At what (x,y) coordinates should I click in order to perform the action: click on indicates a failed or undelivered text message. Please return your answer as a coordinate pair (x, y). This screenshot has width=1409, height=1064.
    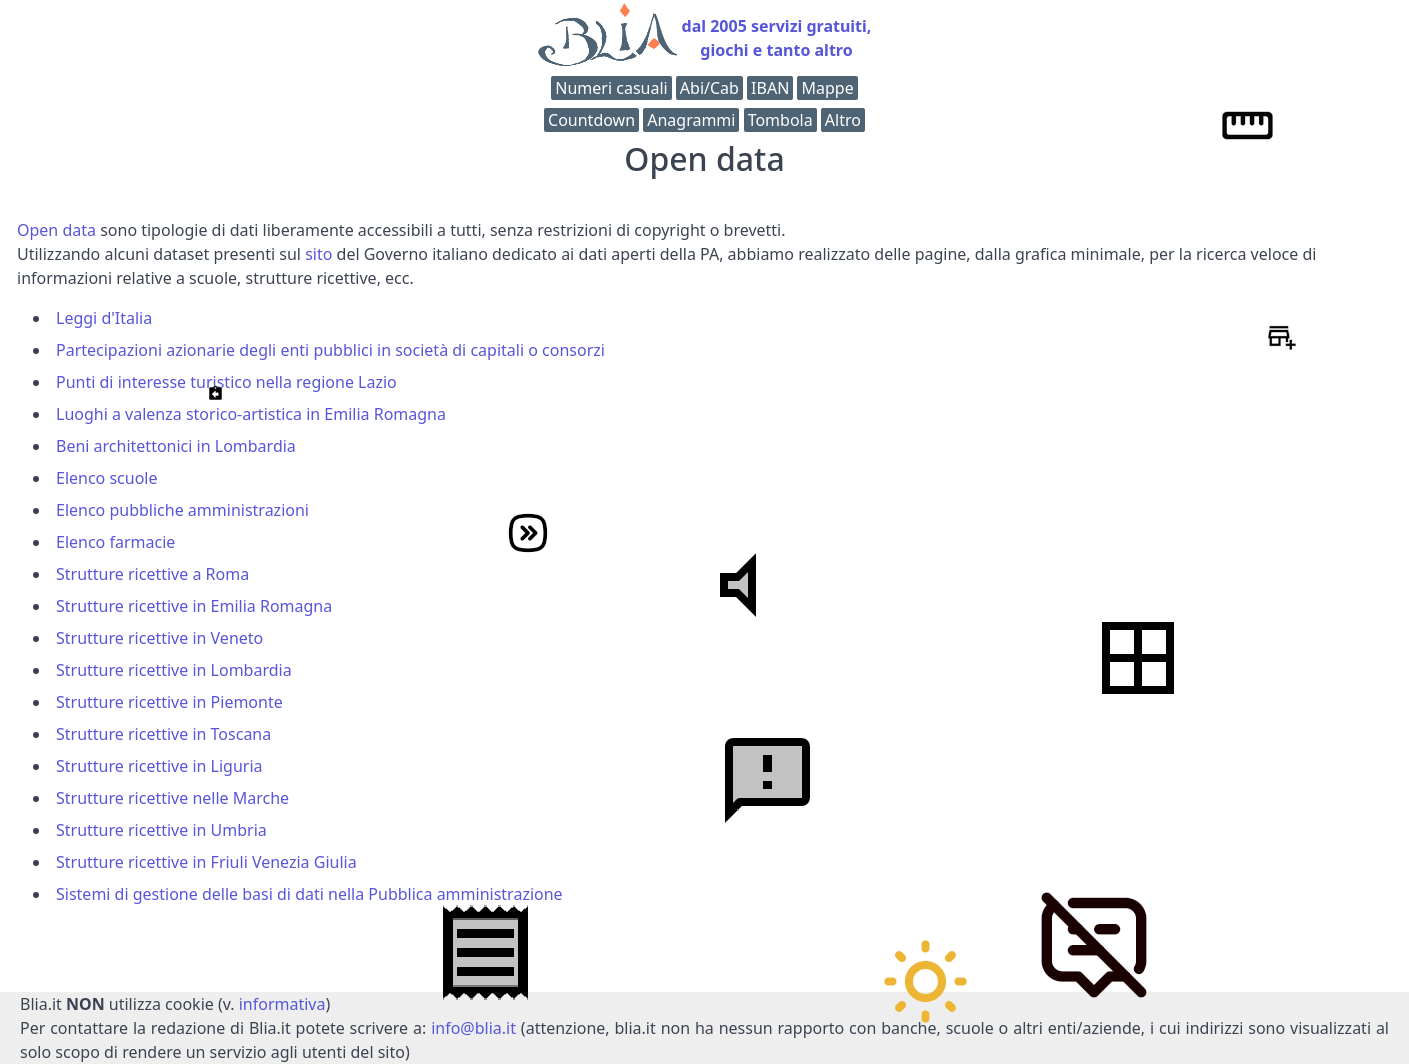
    Looking at the image, I should click on (767, 780).